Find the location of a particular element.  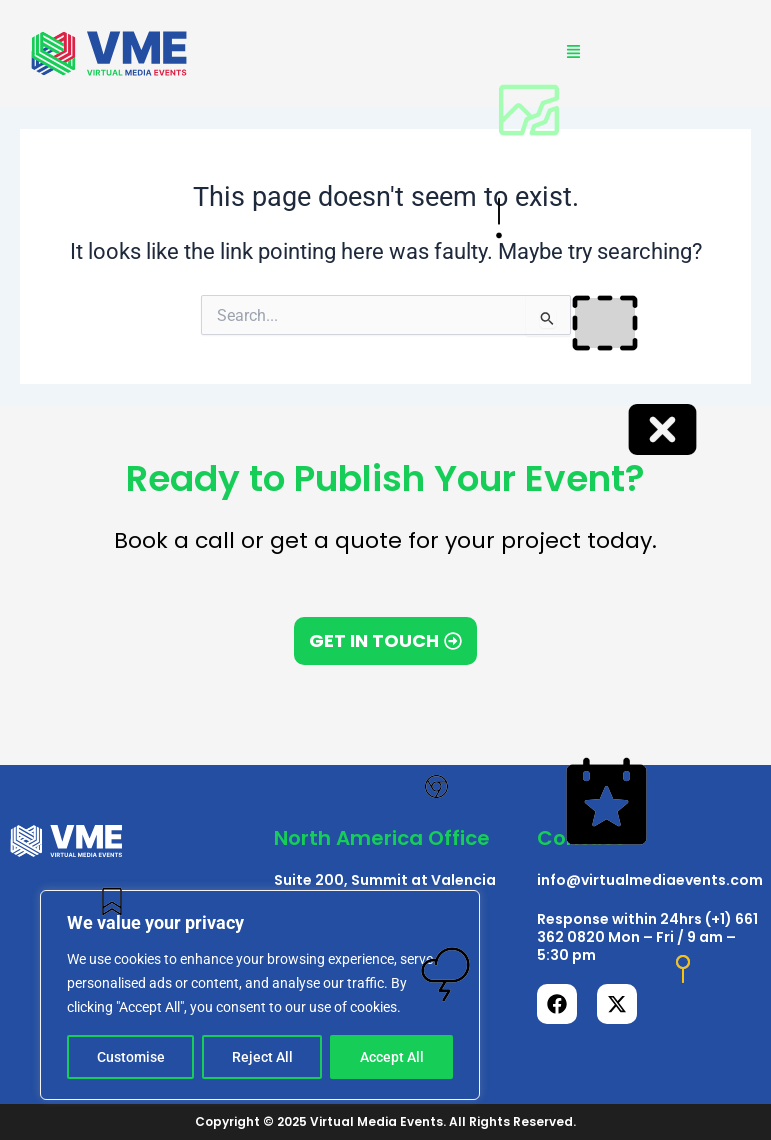

indicates a broken or corrupted image file is located at coordinates (529, 110).